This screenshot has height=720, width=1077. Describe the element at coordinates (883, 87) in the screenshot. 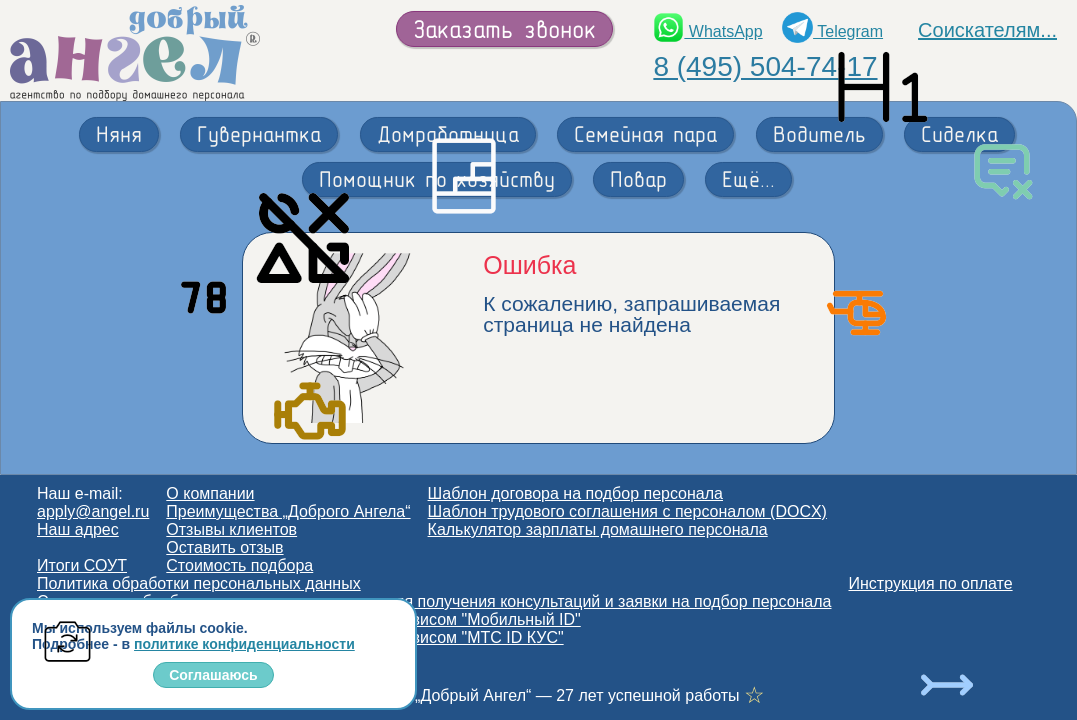

I see `format text as a primary heading` at that location.